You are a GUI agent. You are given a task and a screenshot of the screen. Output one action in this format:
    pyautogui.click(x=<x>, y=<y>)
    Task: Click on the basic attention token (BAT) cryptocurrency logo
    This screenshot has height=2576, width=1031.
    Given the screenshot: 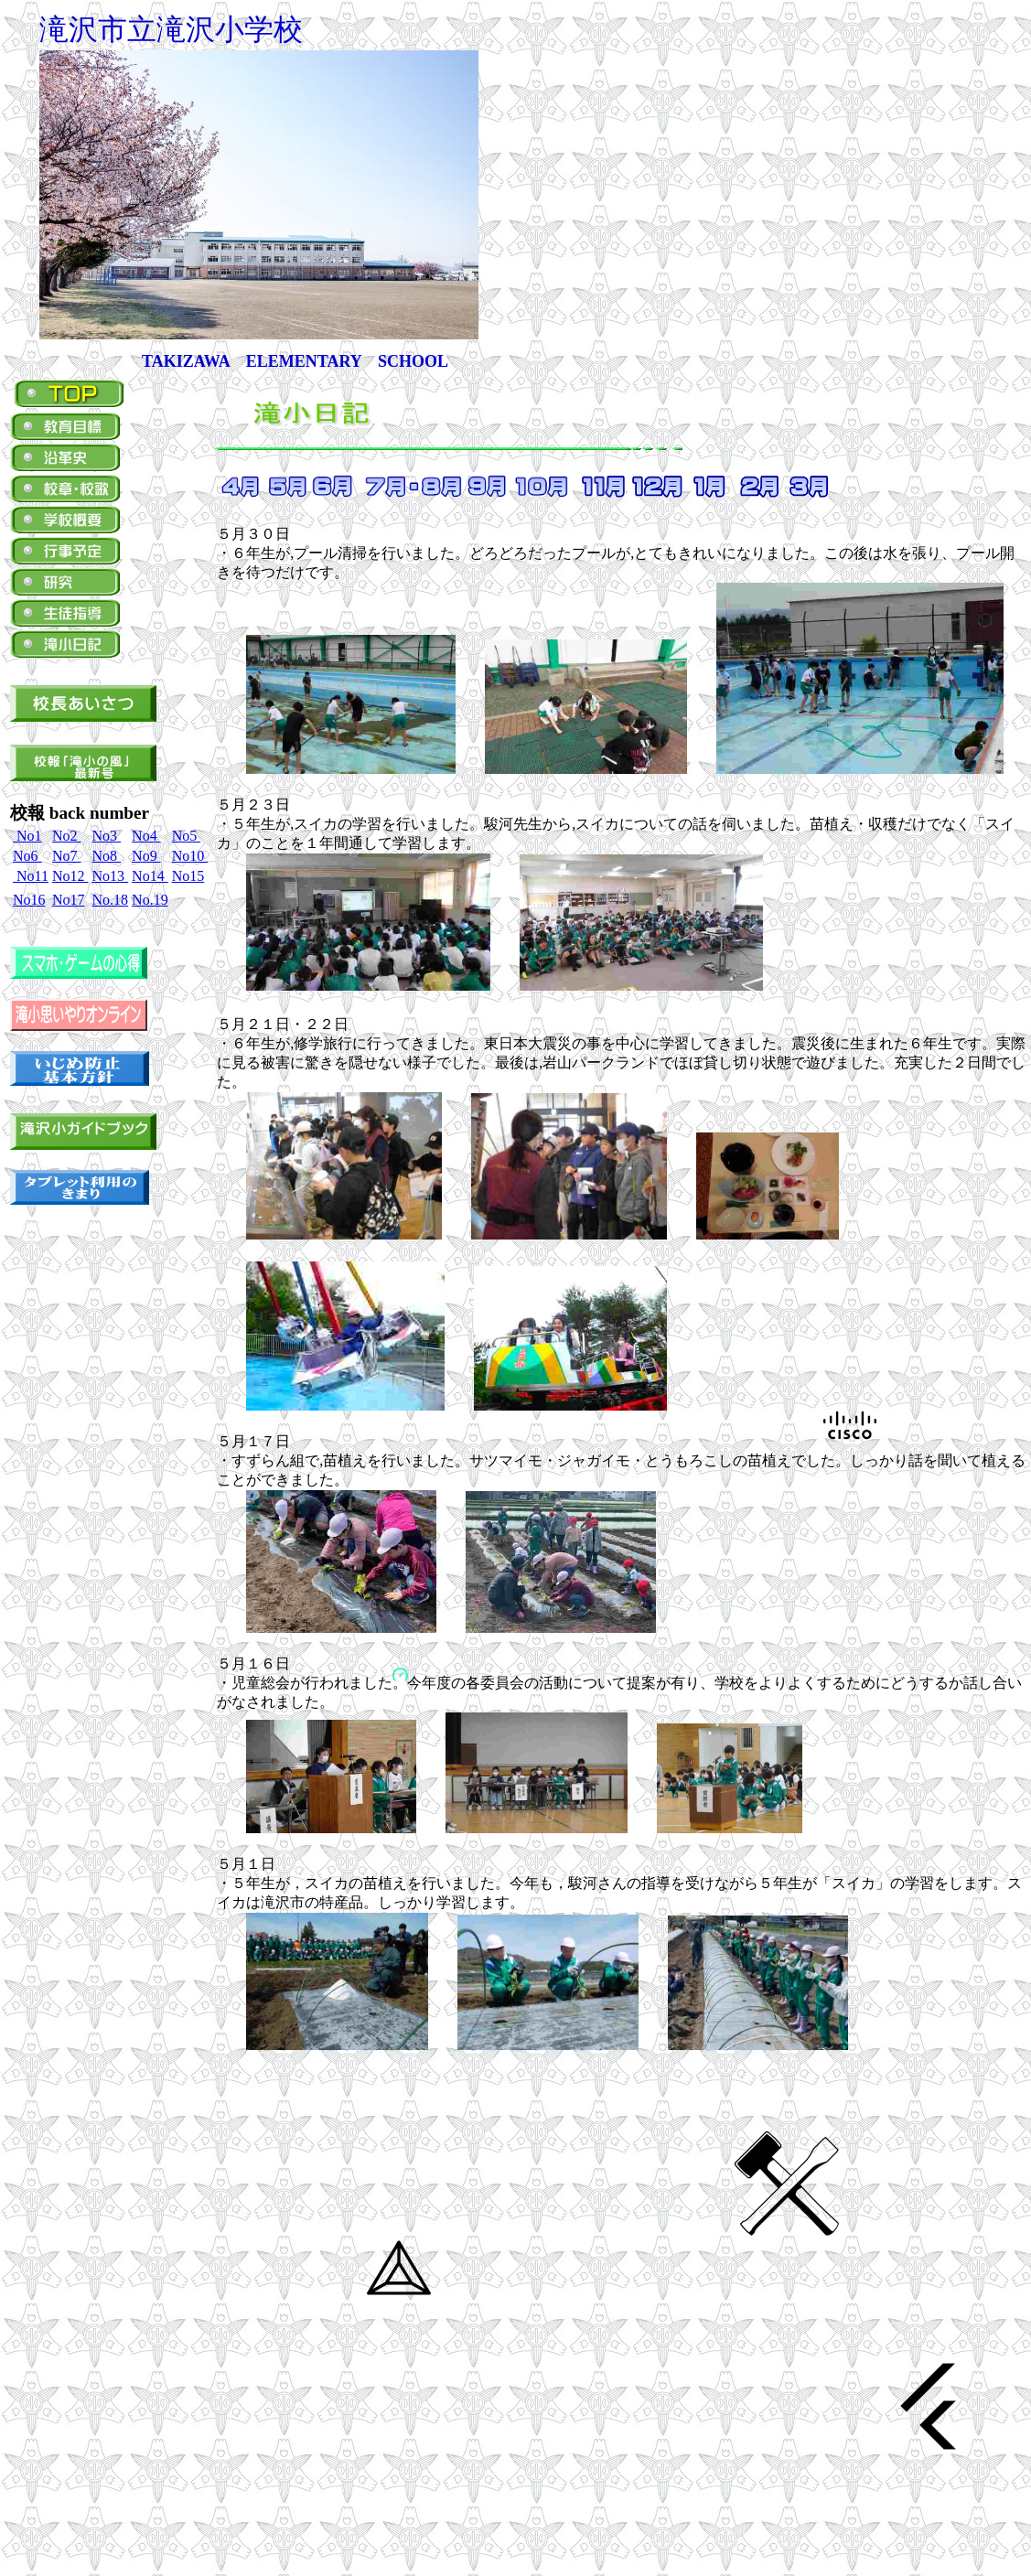 What is the action you would take?
    pyautogui.click(x=399, y=2268)
    